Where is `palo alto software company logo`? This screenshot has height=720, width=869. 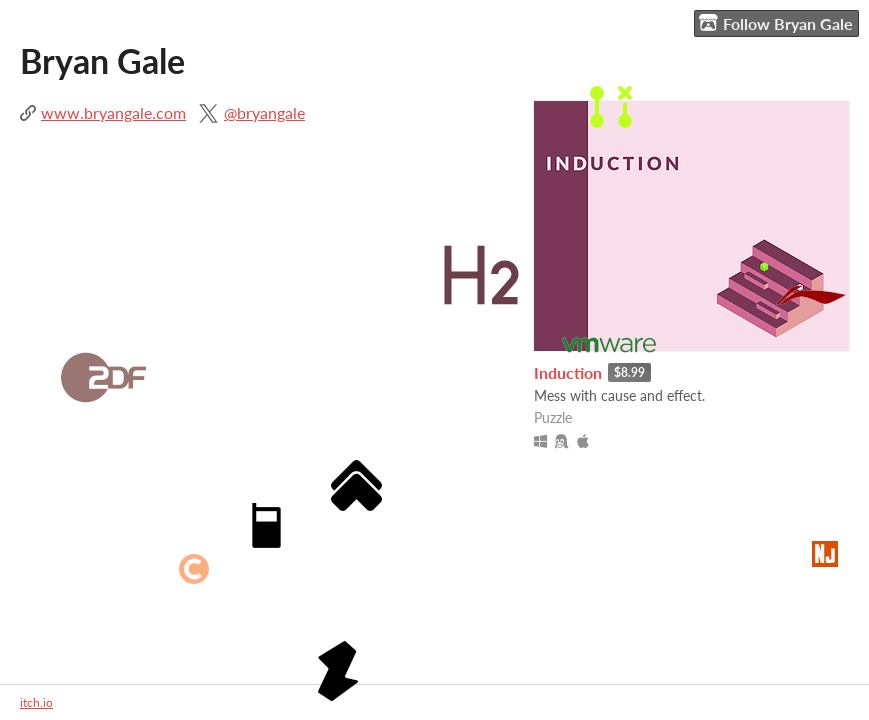 palo alto software company logo is located at coordinates (356, 485).